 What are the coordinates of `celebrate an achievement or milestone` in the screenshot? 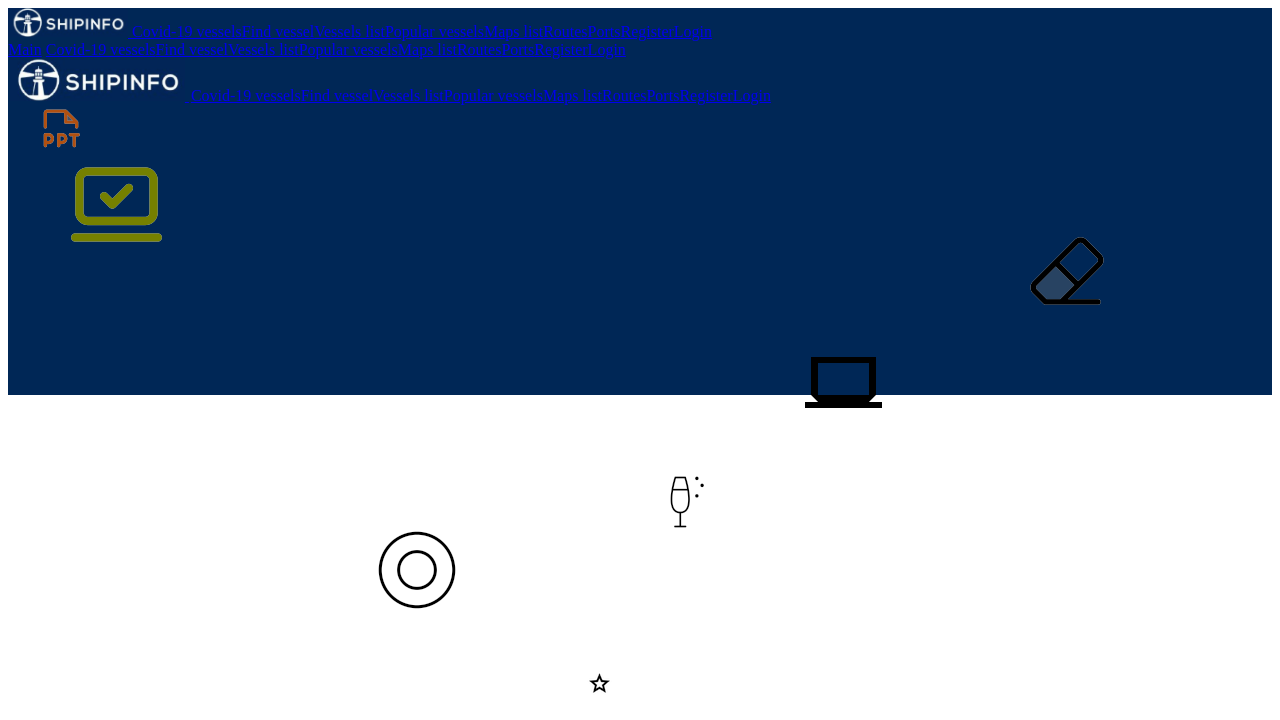 It's located at (682, 502).